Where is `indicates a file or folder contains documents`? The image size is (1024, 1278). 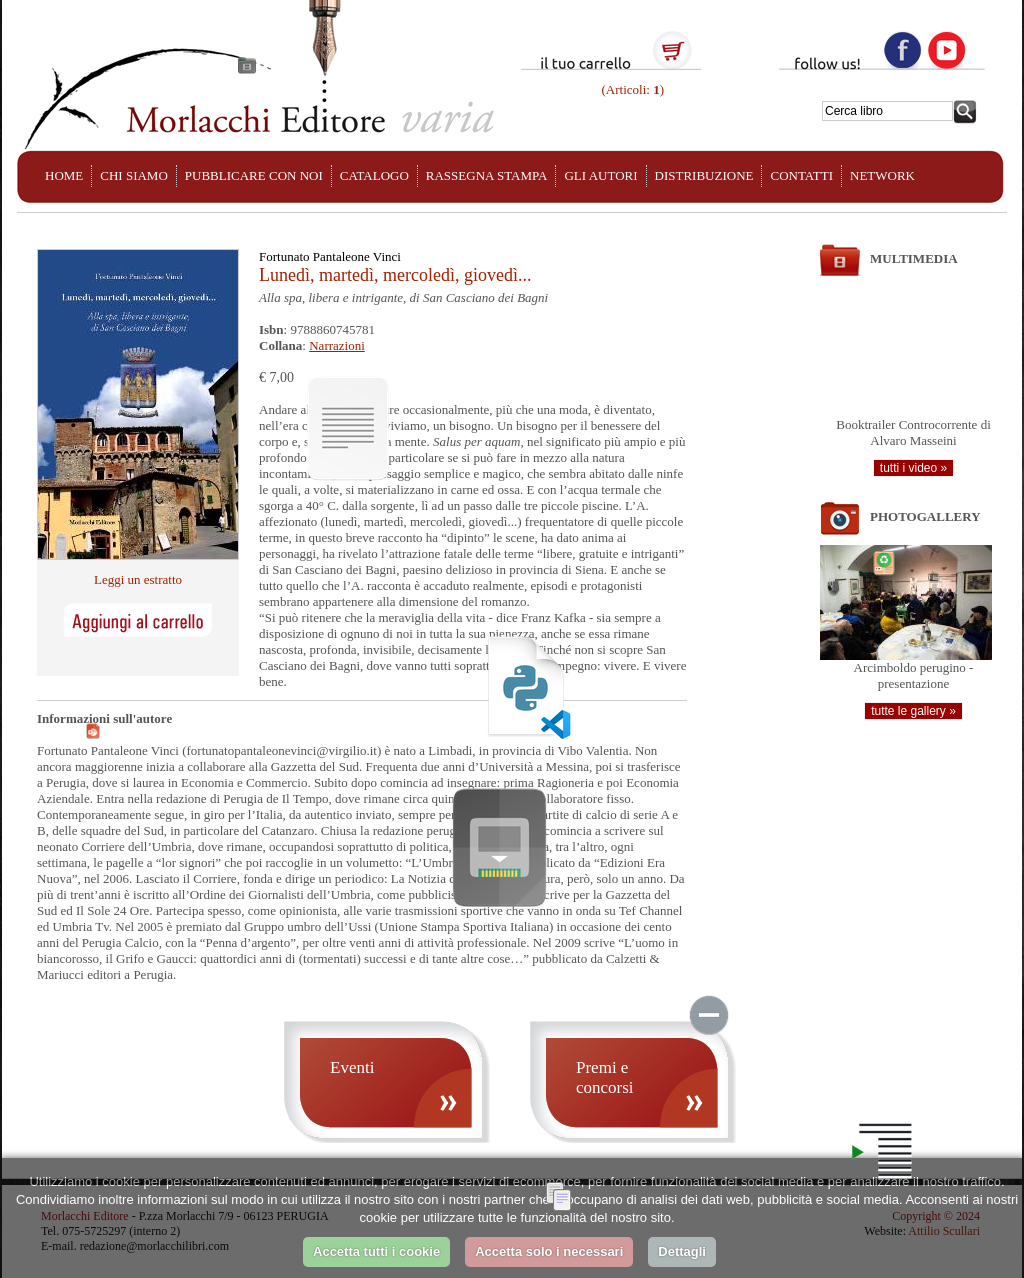
indicates a file or folder contains documents is located at coordinates (348, 428).